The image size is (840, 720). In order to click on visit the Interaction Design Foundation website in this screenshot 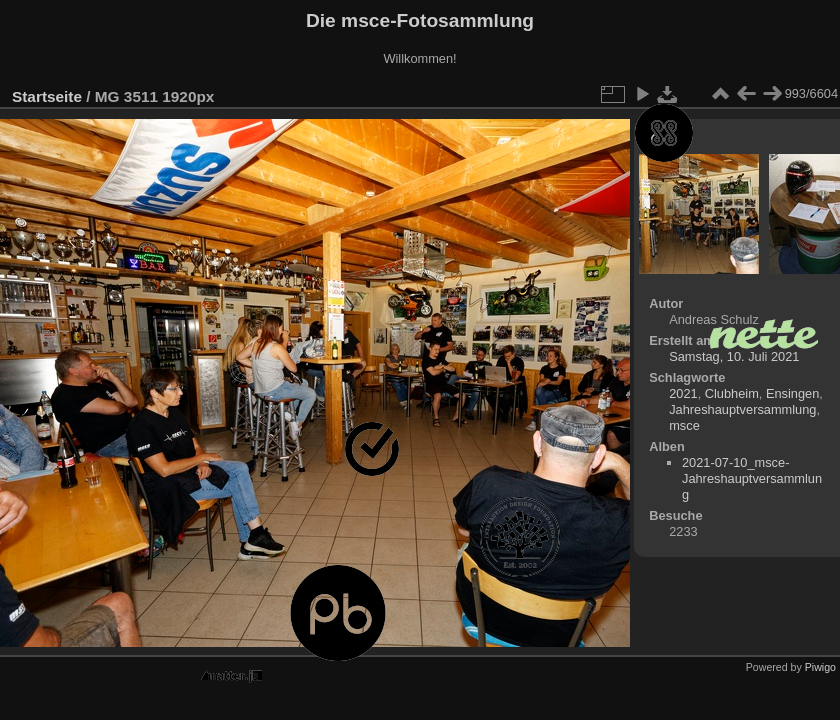, I will do `click(520, 537)`.